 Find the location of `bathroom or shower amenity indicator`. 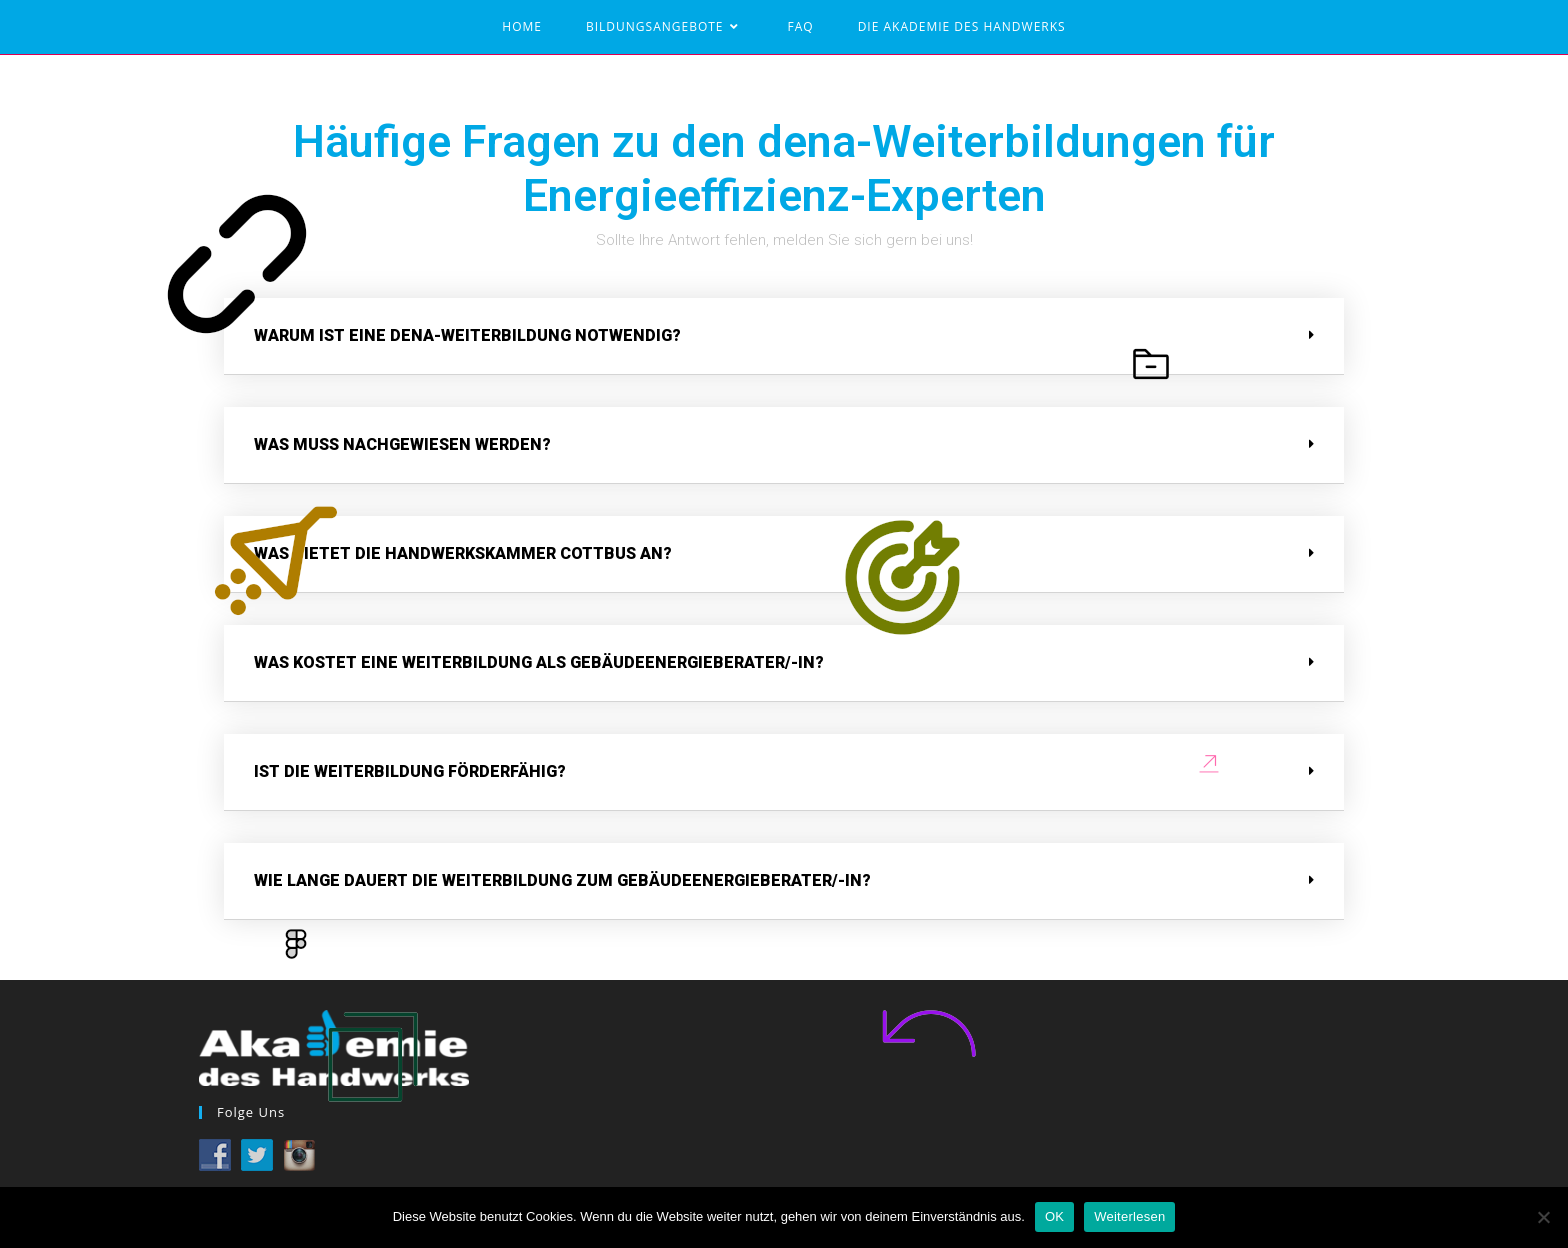

bathroom or shower amenity indicator is located at coordinates (275, 555).